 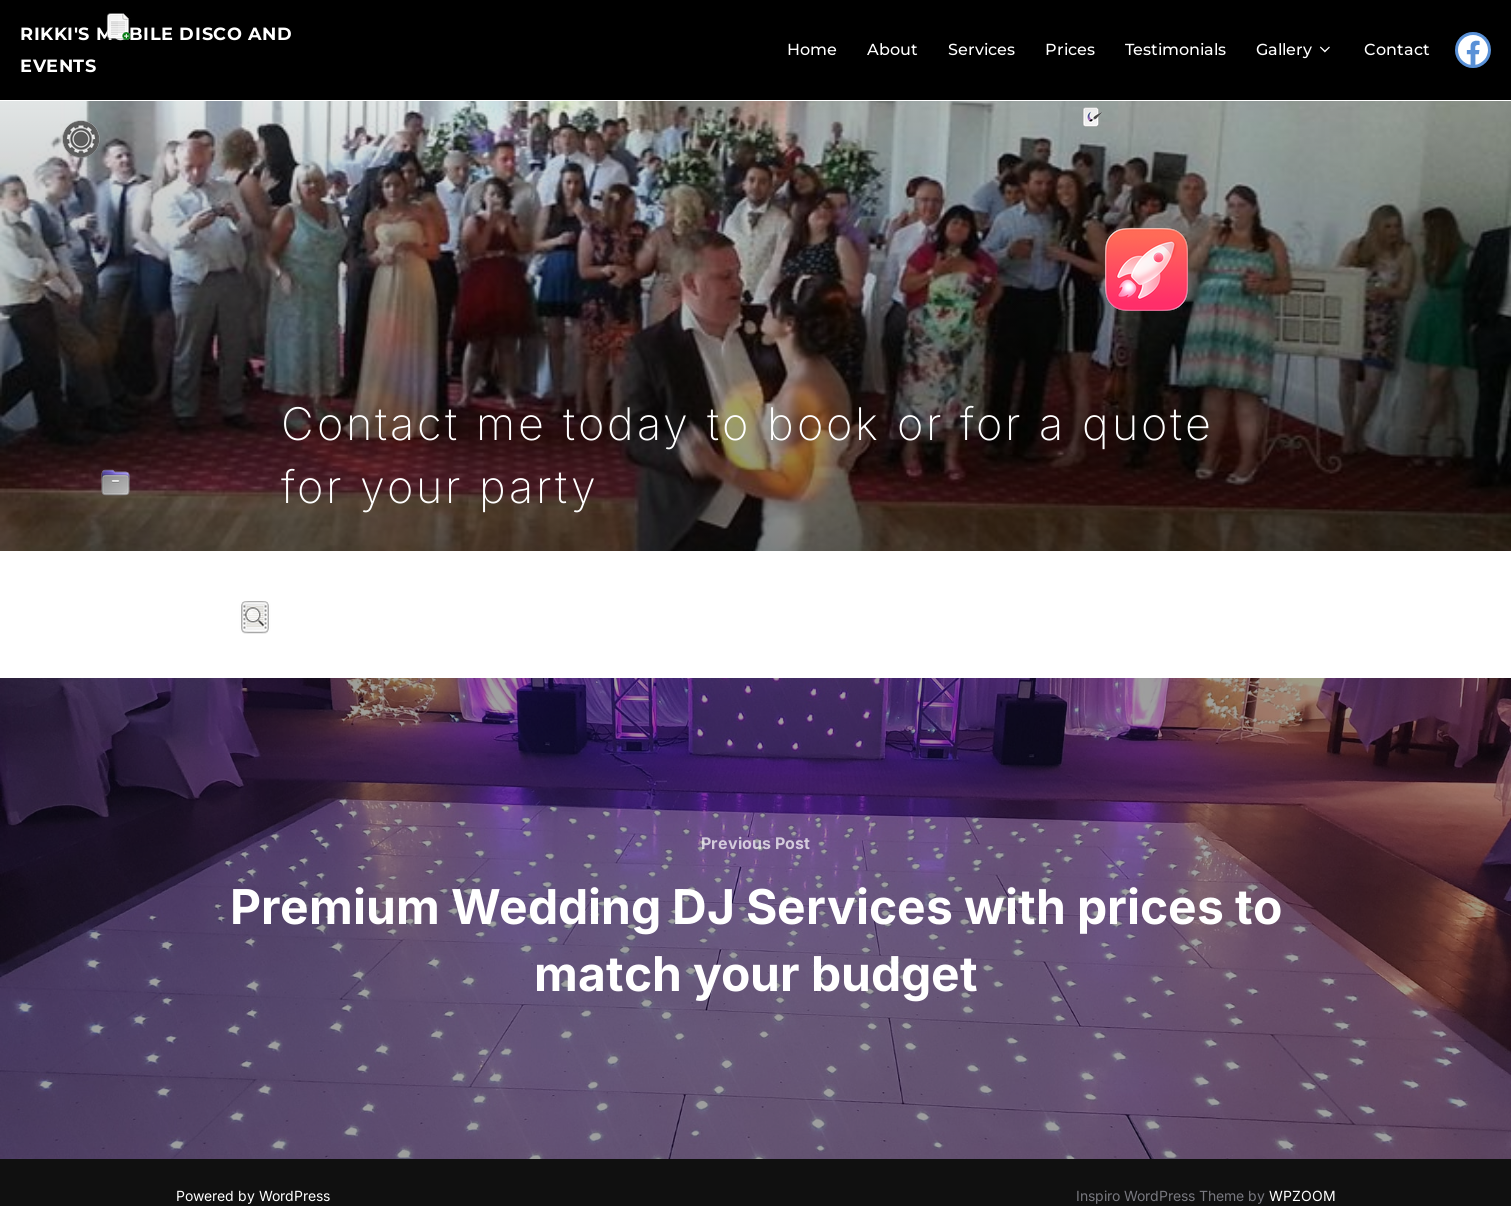 I want to click on create a new application or software project, so click(x=1092, y=117).